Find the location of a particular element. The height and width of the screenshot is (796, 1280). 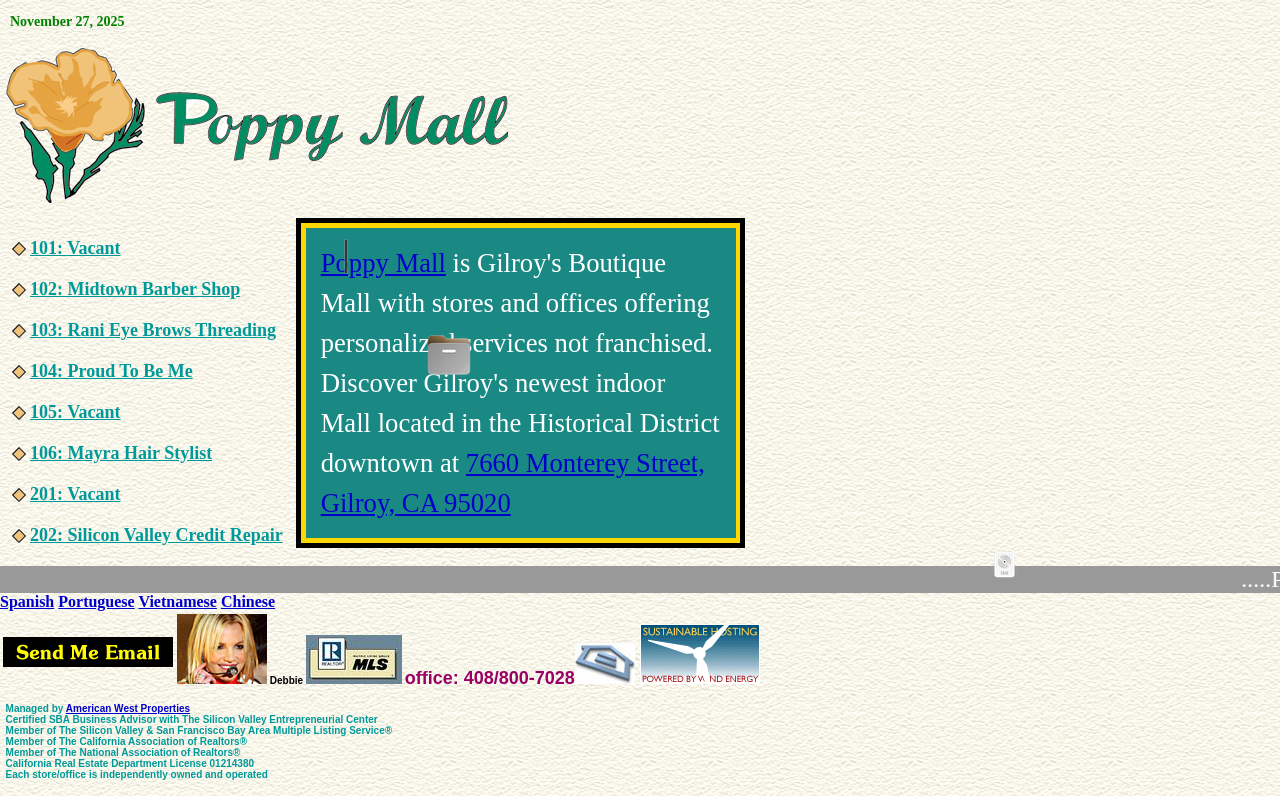

open the file manager application is located at coordinates (449, 355).